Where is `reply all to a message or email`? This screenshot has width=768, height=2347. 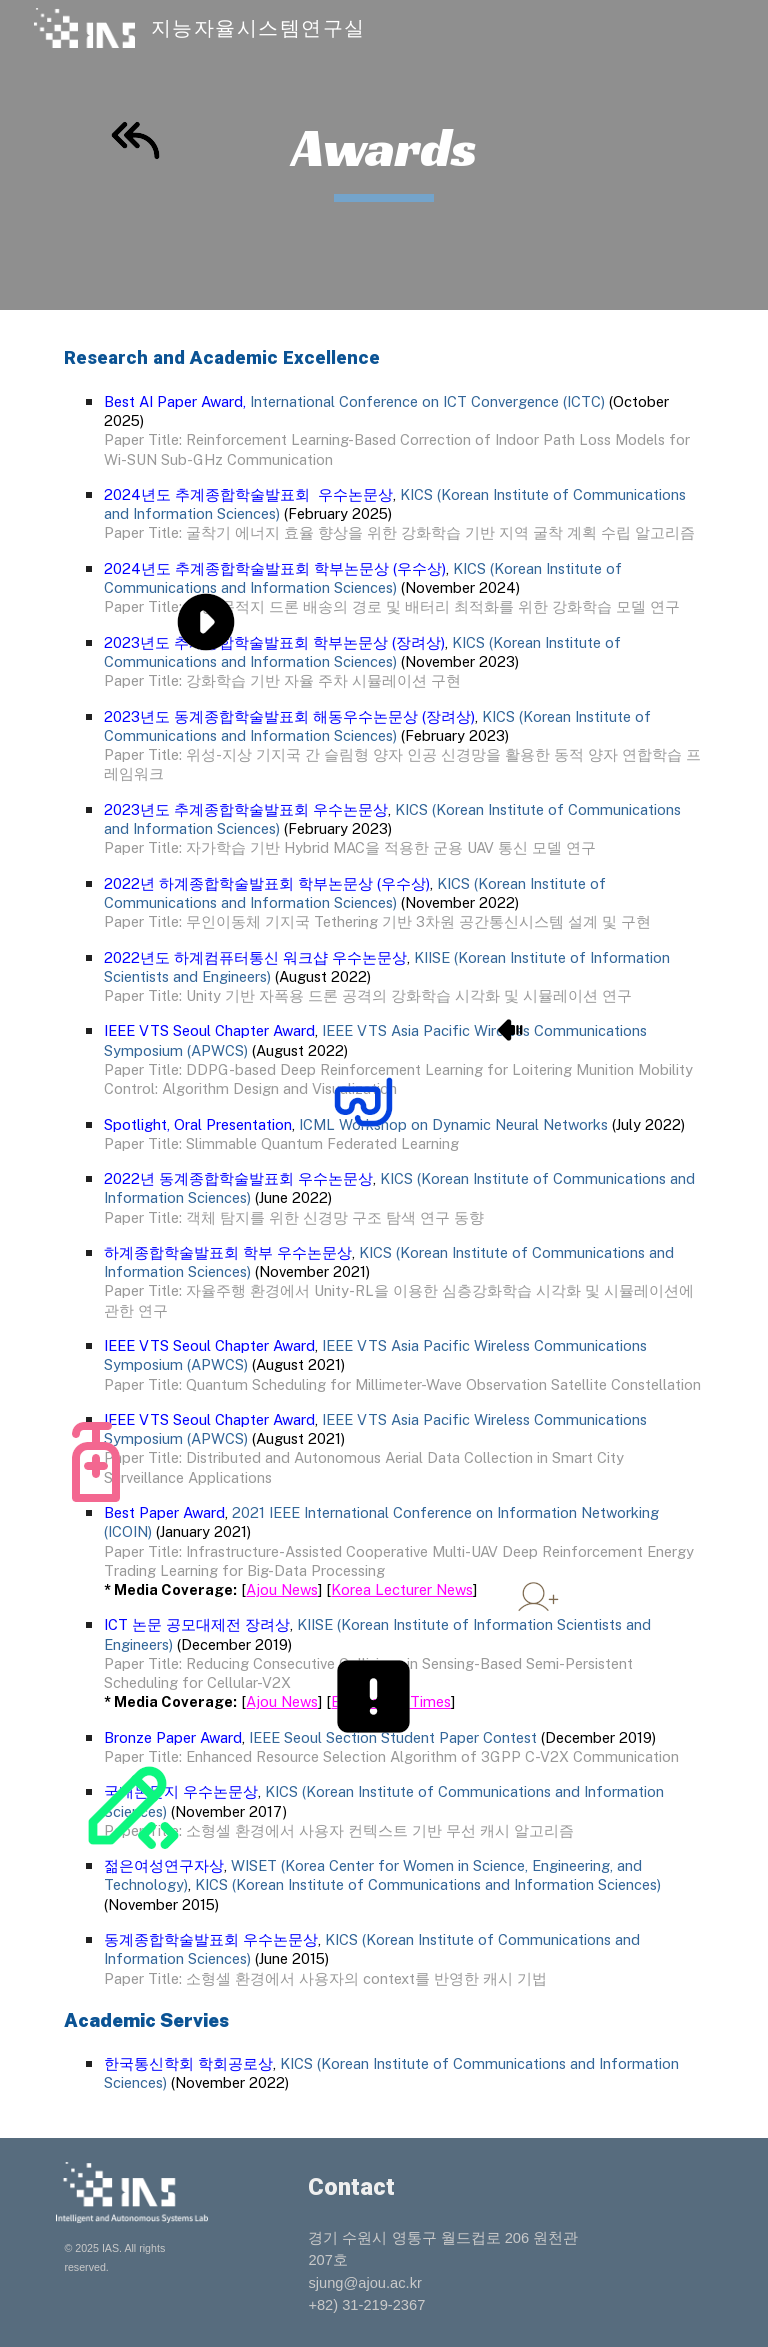
reply all to a message or email is located at coordinates (135, 140).